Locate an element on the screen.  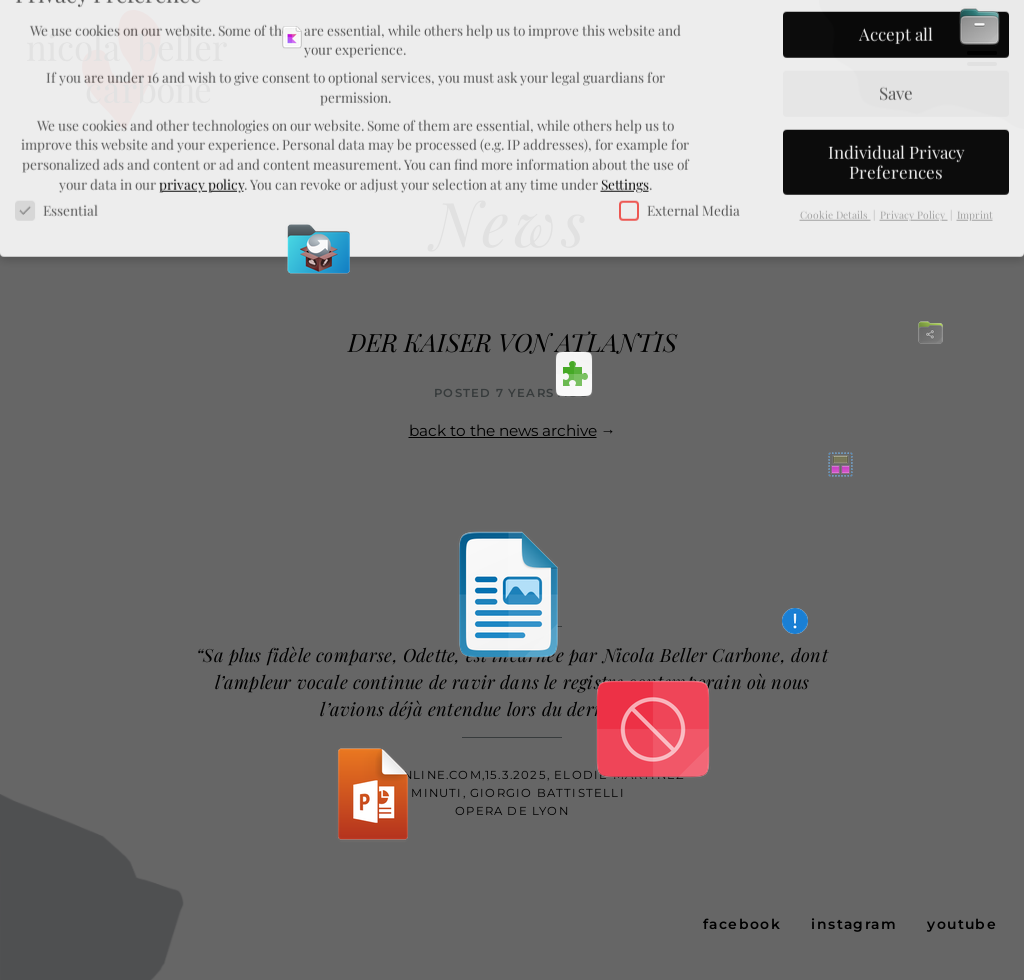
mark email as important is located at coordinates (795, 621).